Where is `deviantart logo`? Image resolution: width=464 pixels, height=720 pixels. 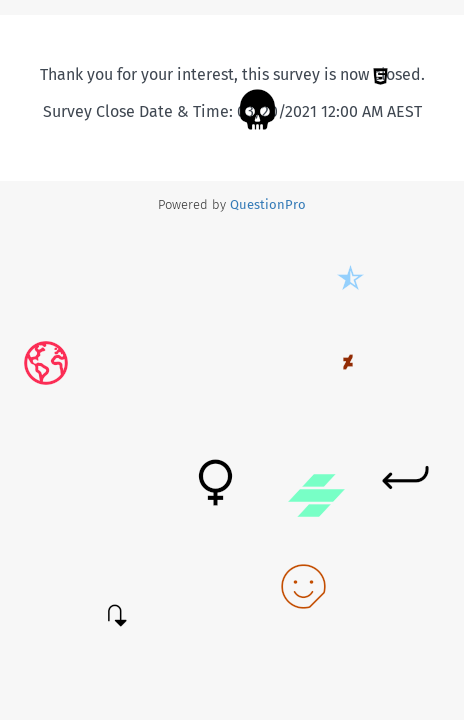 deviantart logo is located at coordinates (348, 362).